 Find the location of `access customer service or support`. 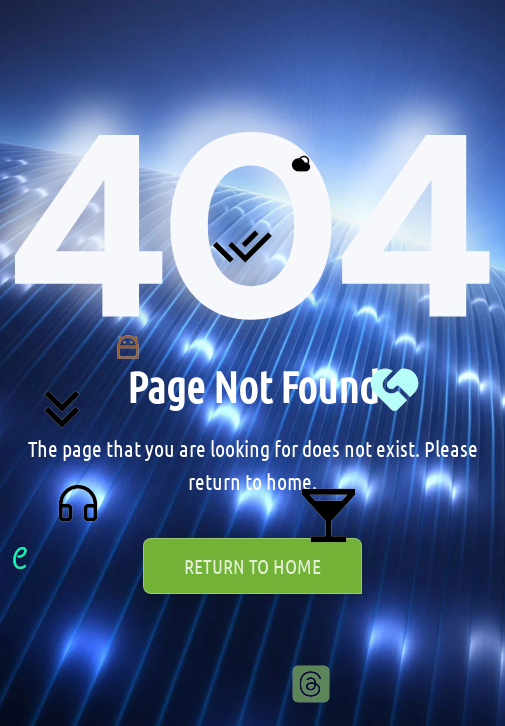

access customer service or support is located at coordinates (394, 389).